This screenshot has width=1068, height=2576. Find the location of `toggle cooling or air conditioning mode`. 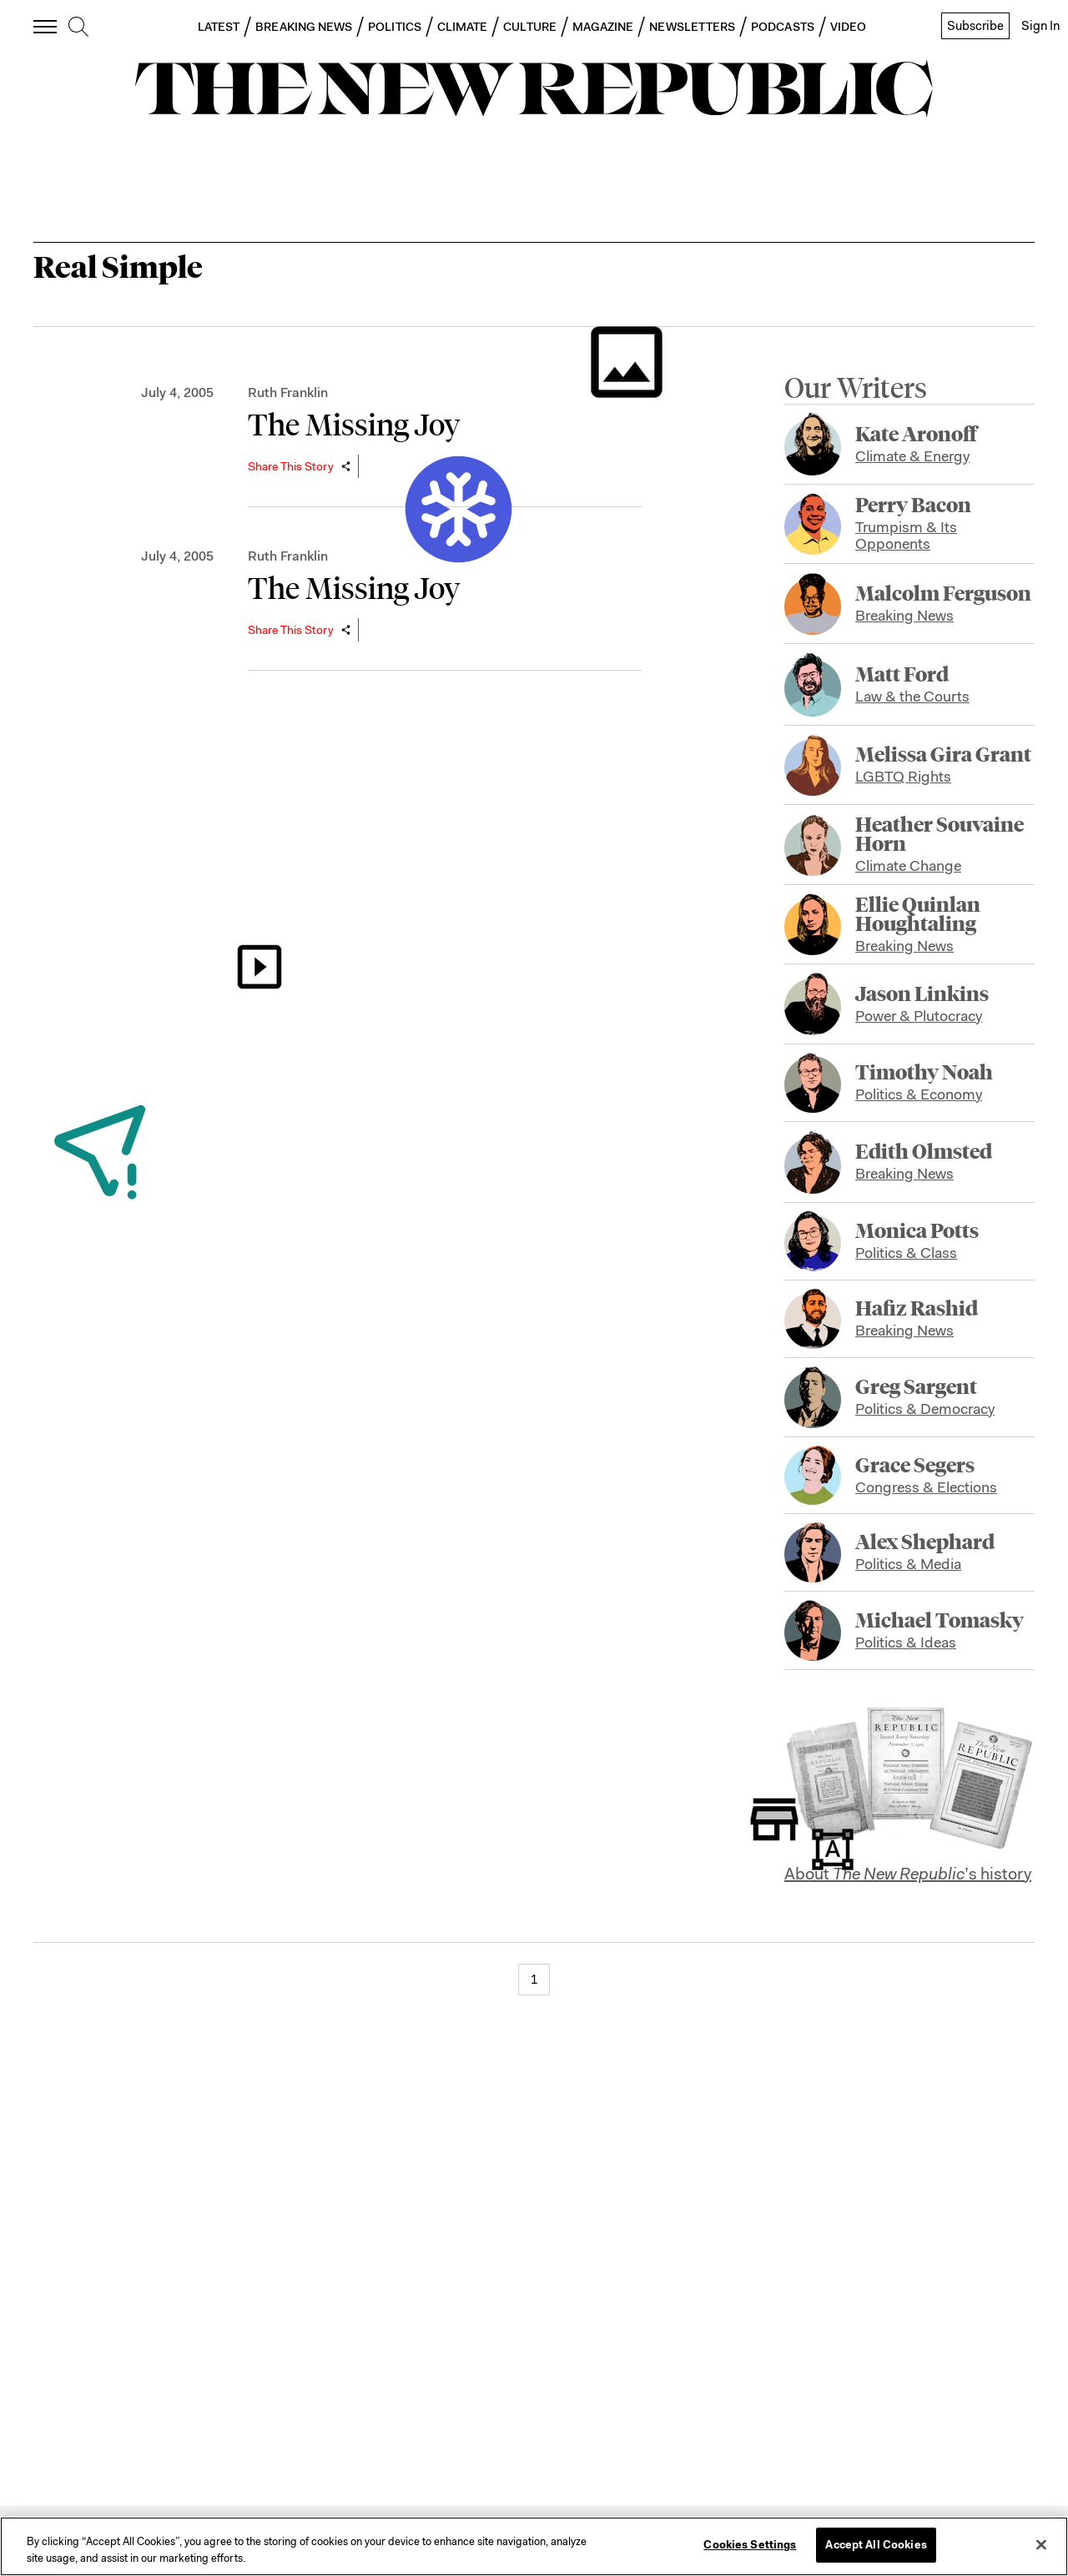

toggle cooling or air conditioning mode is located at coordinates (458, 509).